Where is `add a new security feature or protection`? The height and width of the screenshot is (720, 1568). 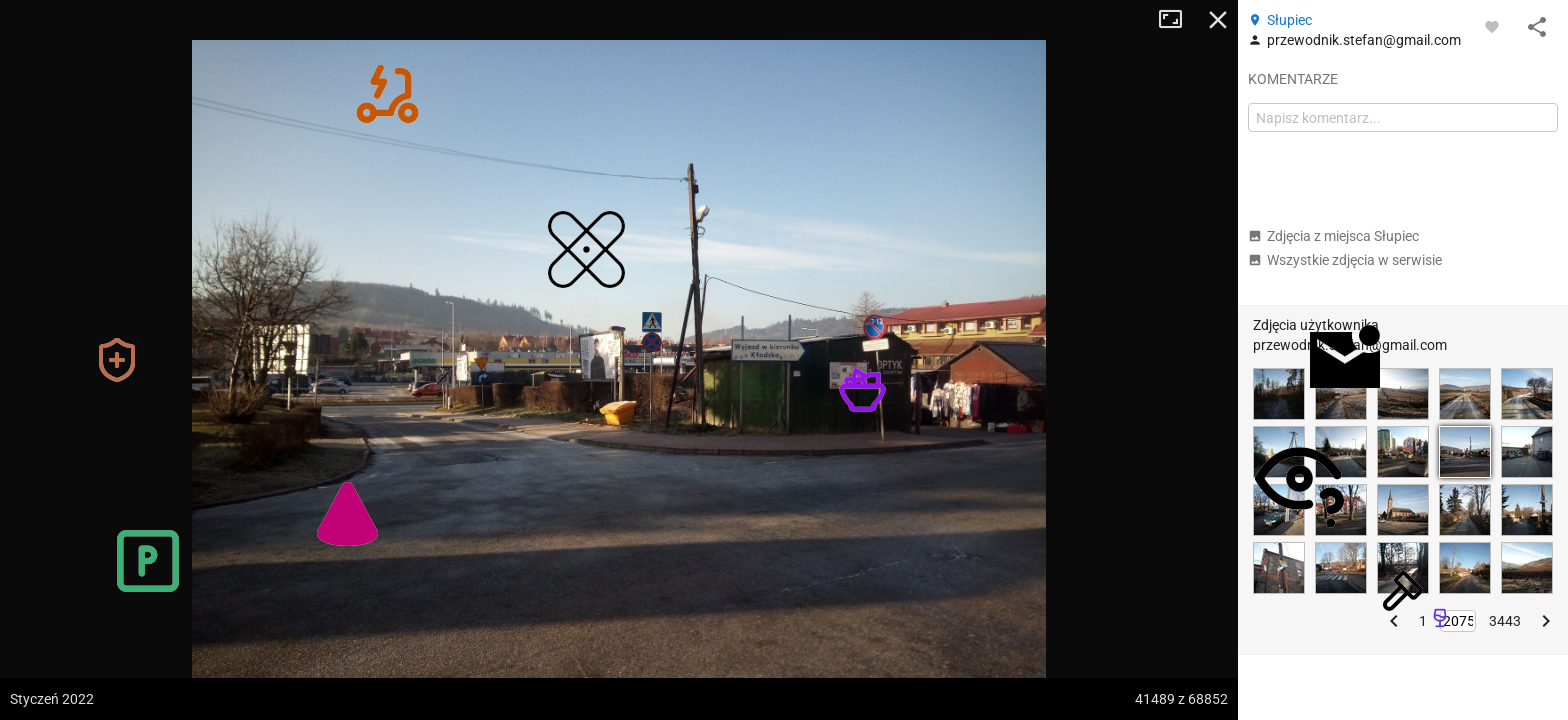
add a new security feature or protection is located at coordinates (117, 360).